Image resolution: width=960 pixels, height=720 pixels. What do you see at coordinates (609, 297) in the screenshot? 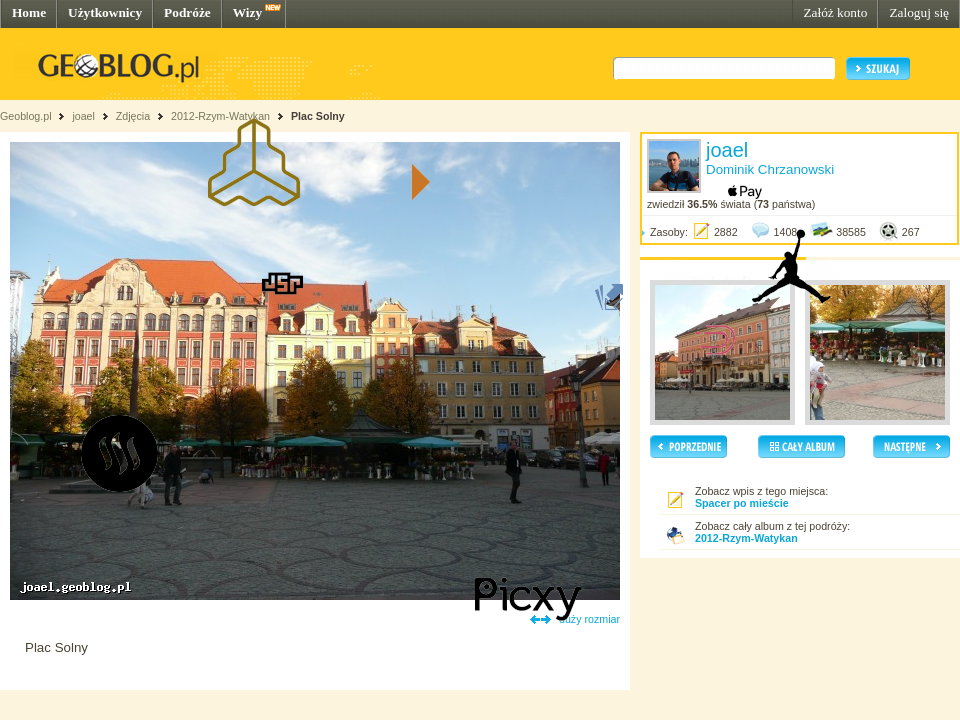
I see `visit cardmarket trading card marketplace` at bounding box center [609, 297].